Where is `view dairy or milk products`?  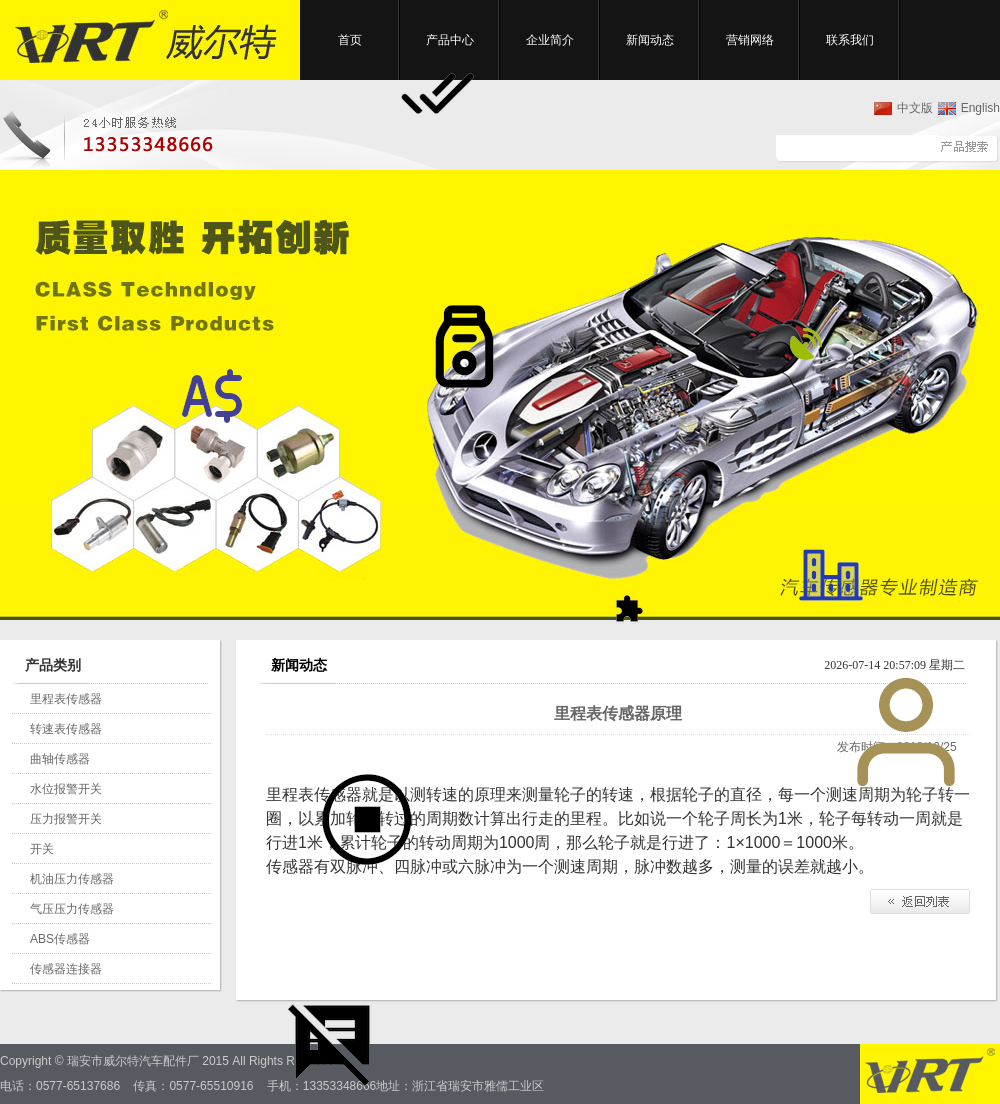 view dairy or milk products is located at coordinates (464, 346).